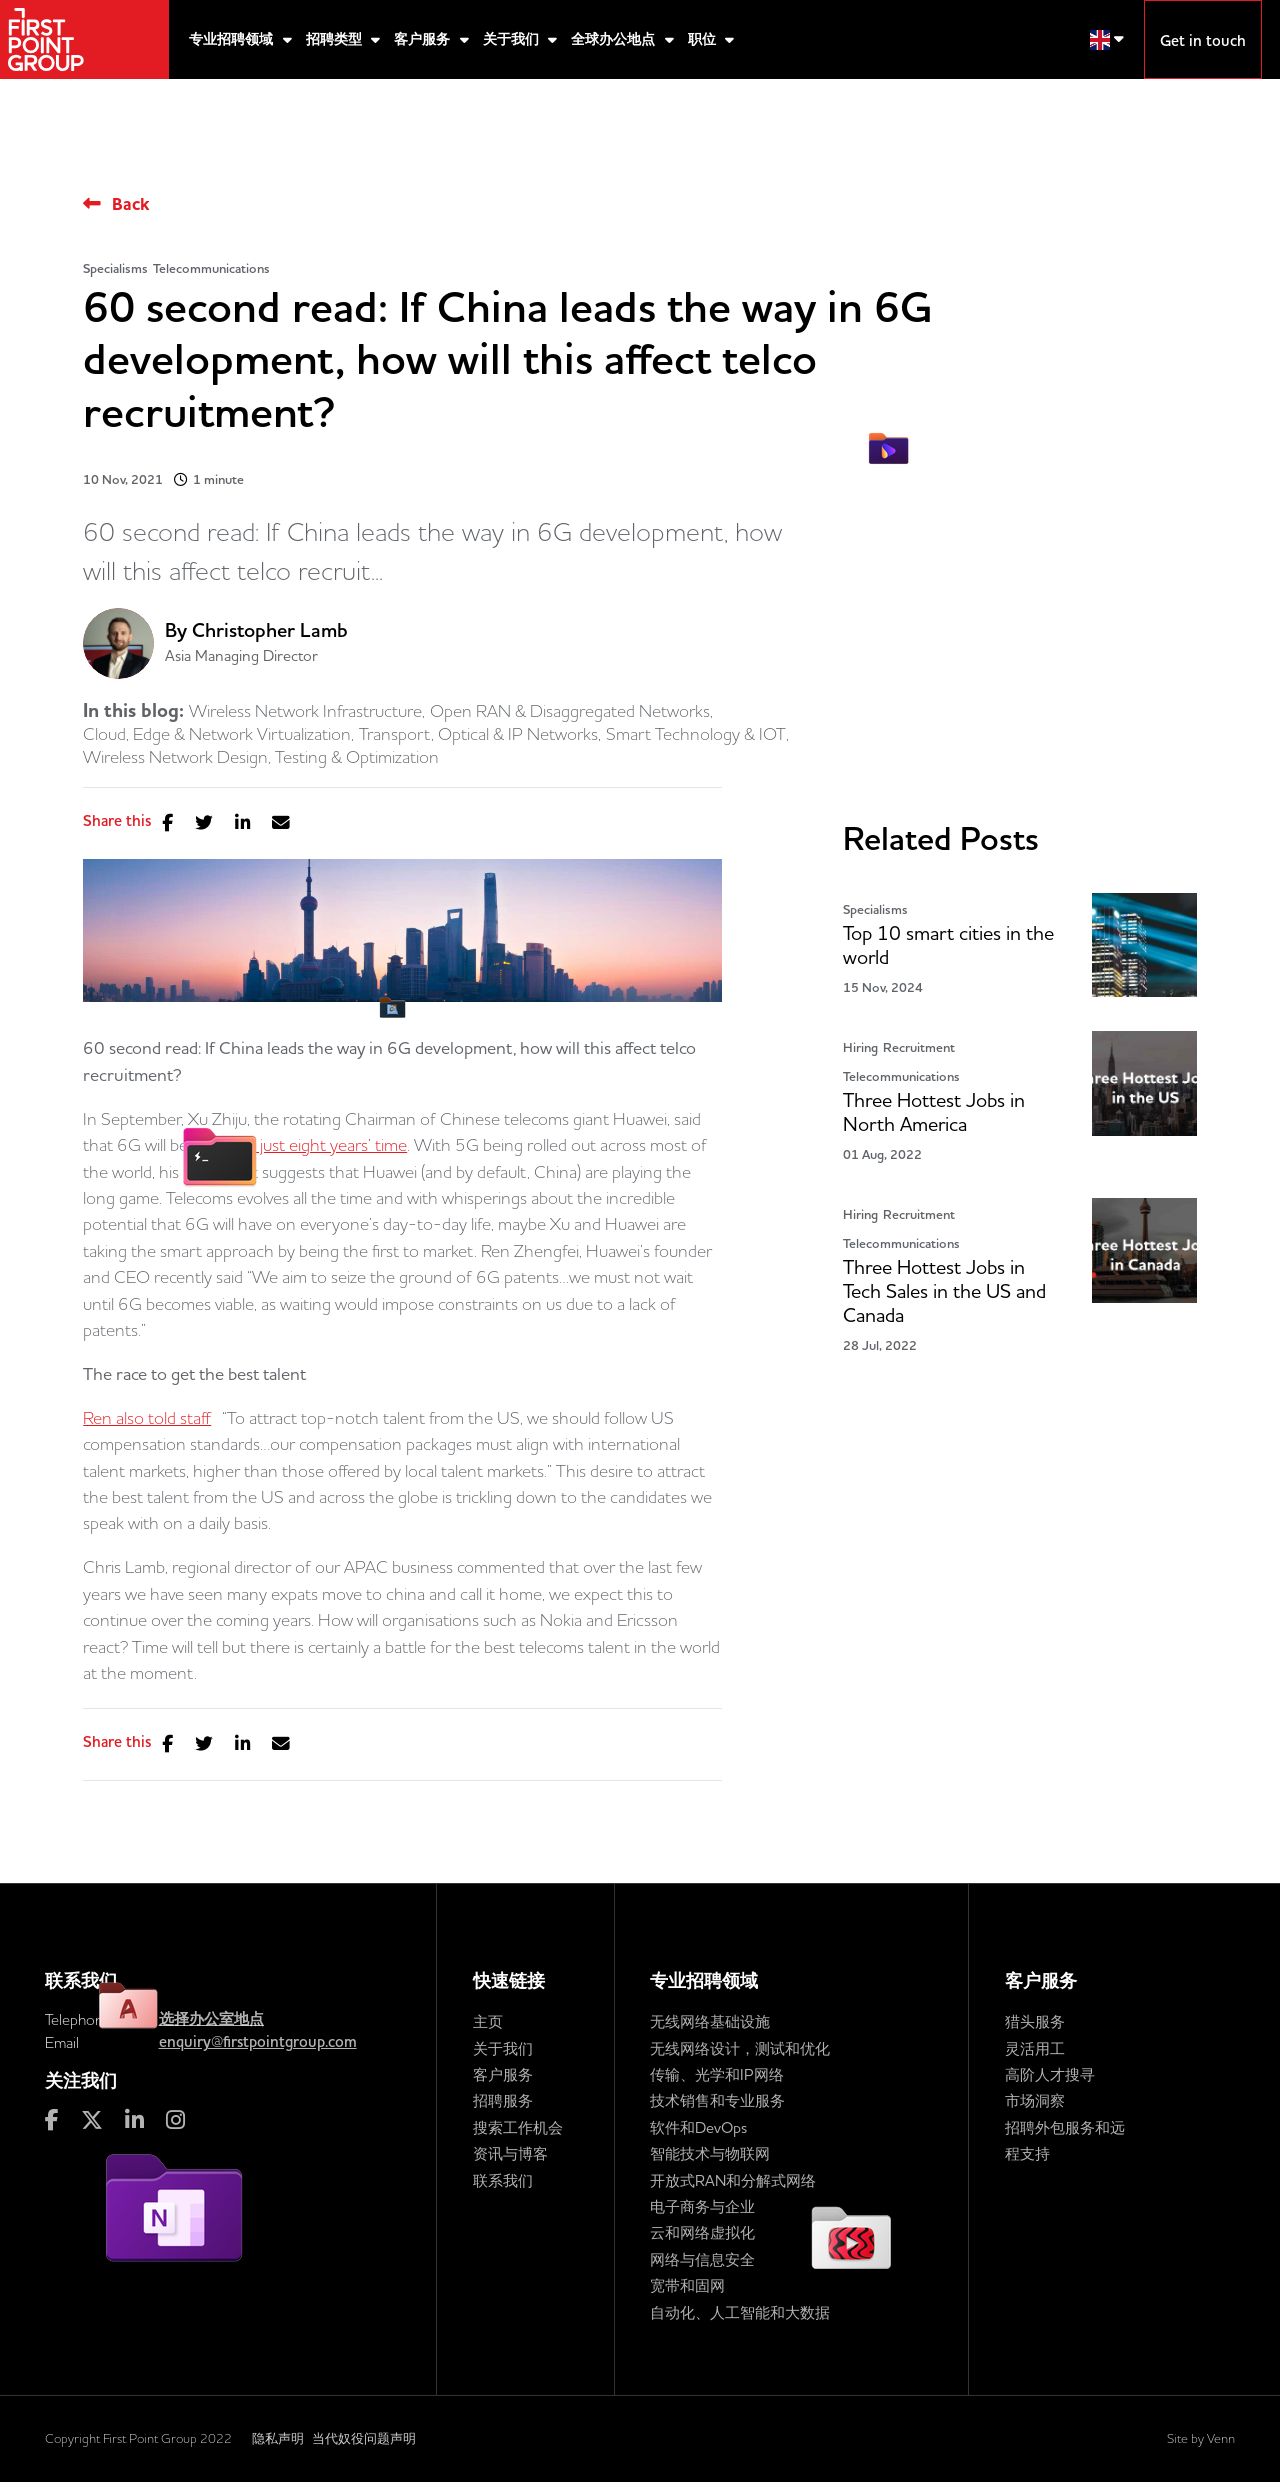  I want to click on folder containing chocolatey package manager files, so click(392, 1008).